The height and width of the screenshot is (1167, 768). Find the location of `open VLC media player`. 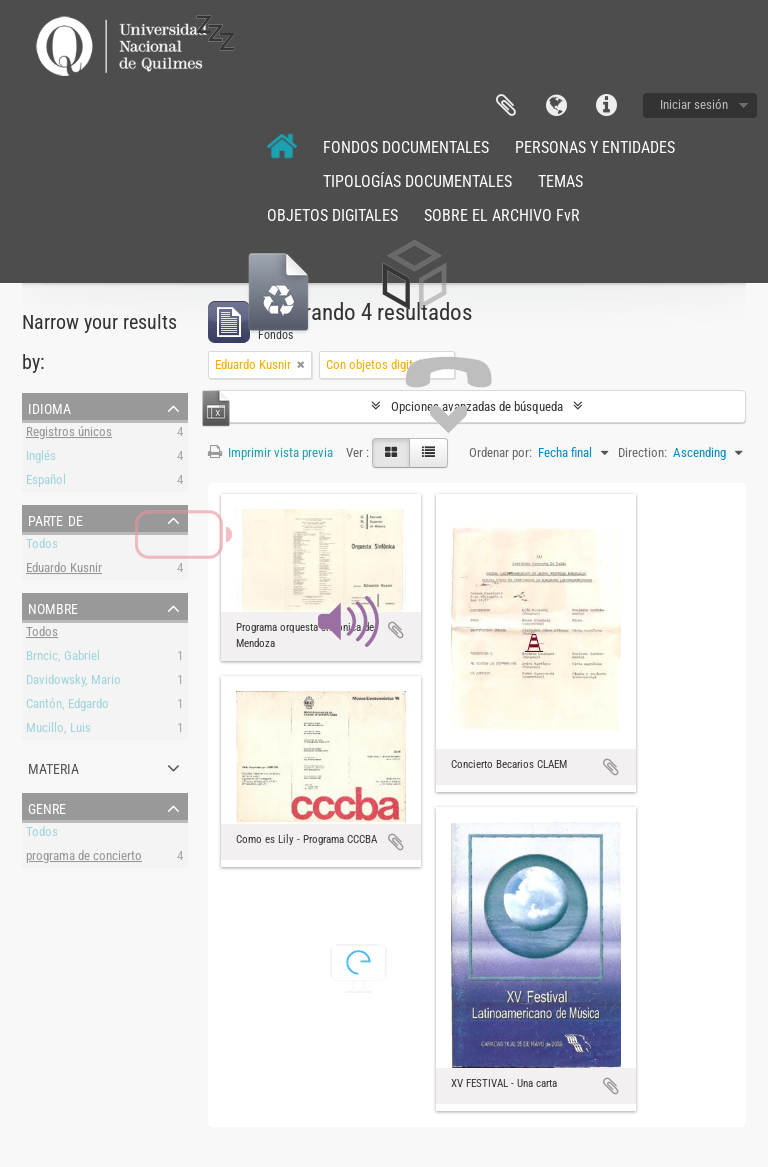

open VLC media player is located at coordinates (534, 643).